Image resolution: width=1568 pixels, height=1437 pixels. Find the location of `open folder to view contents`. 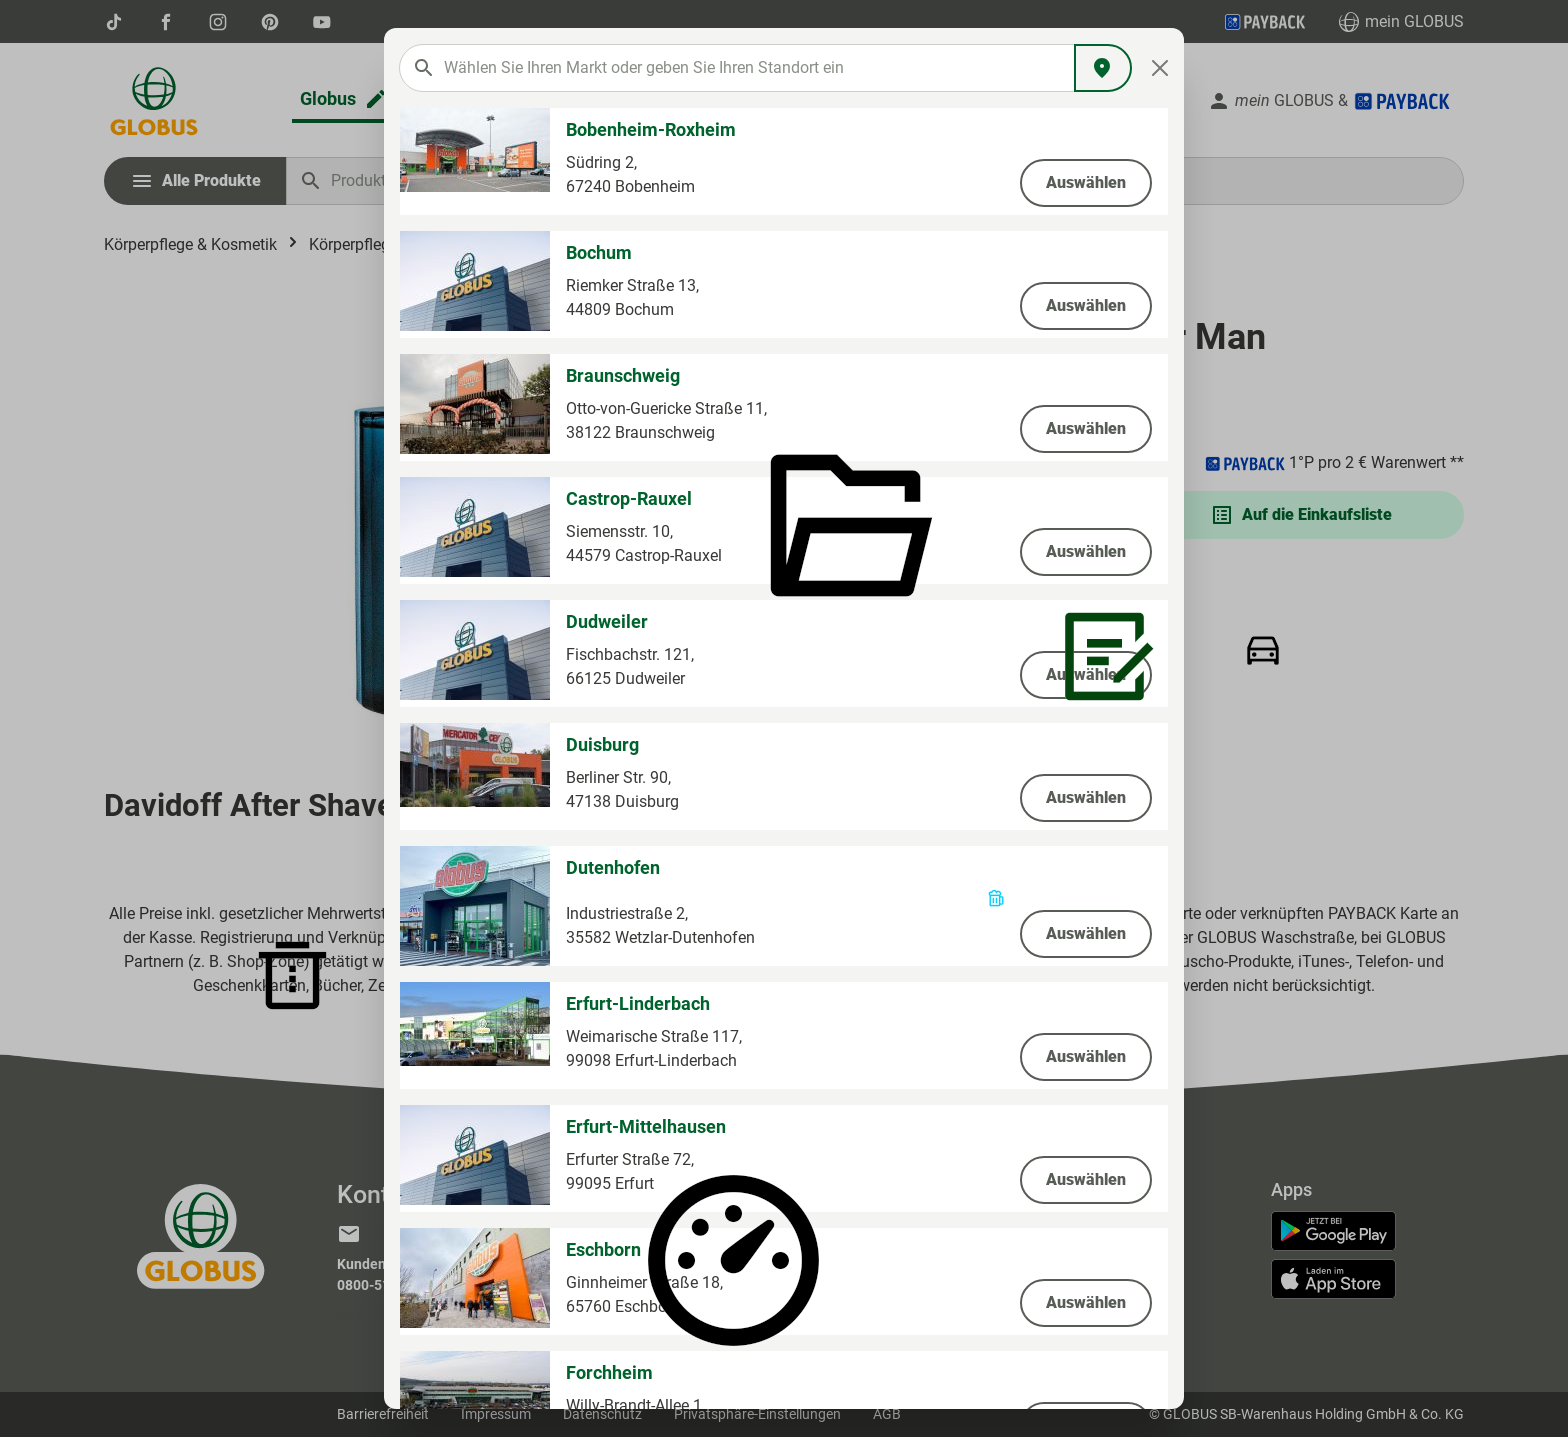

open folder to view contents is located at coordinates (849, 525).